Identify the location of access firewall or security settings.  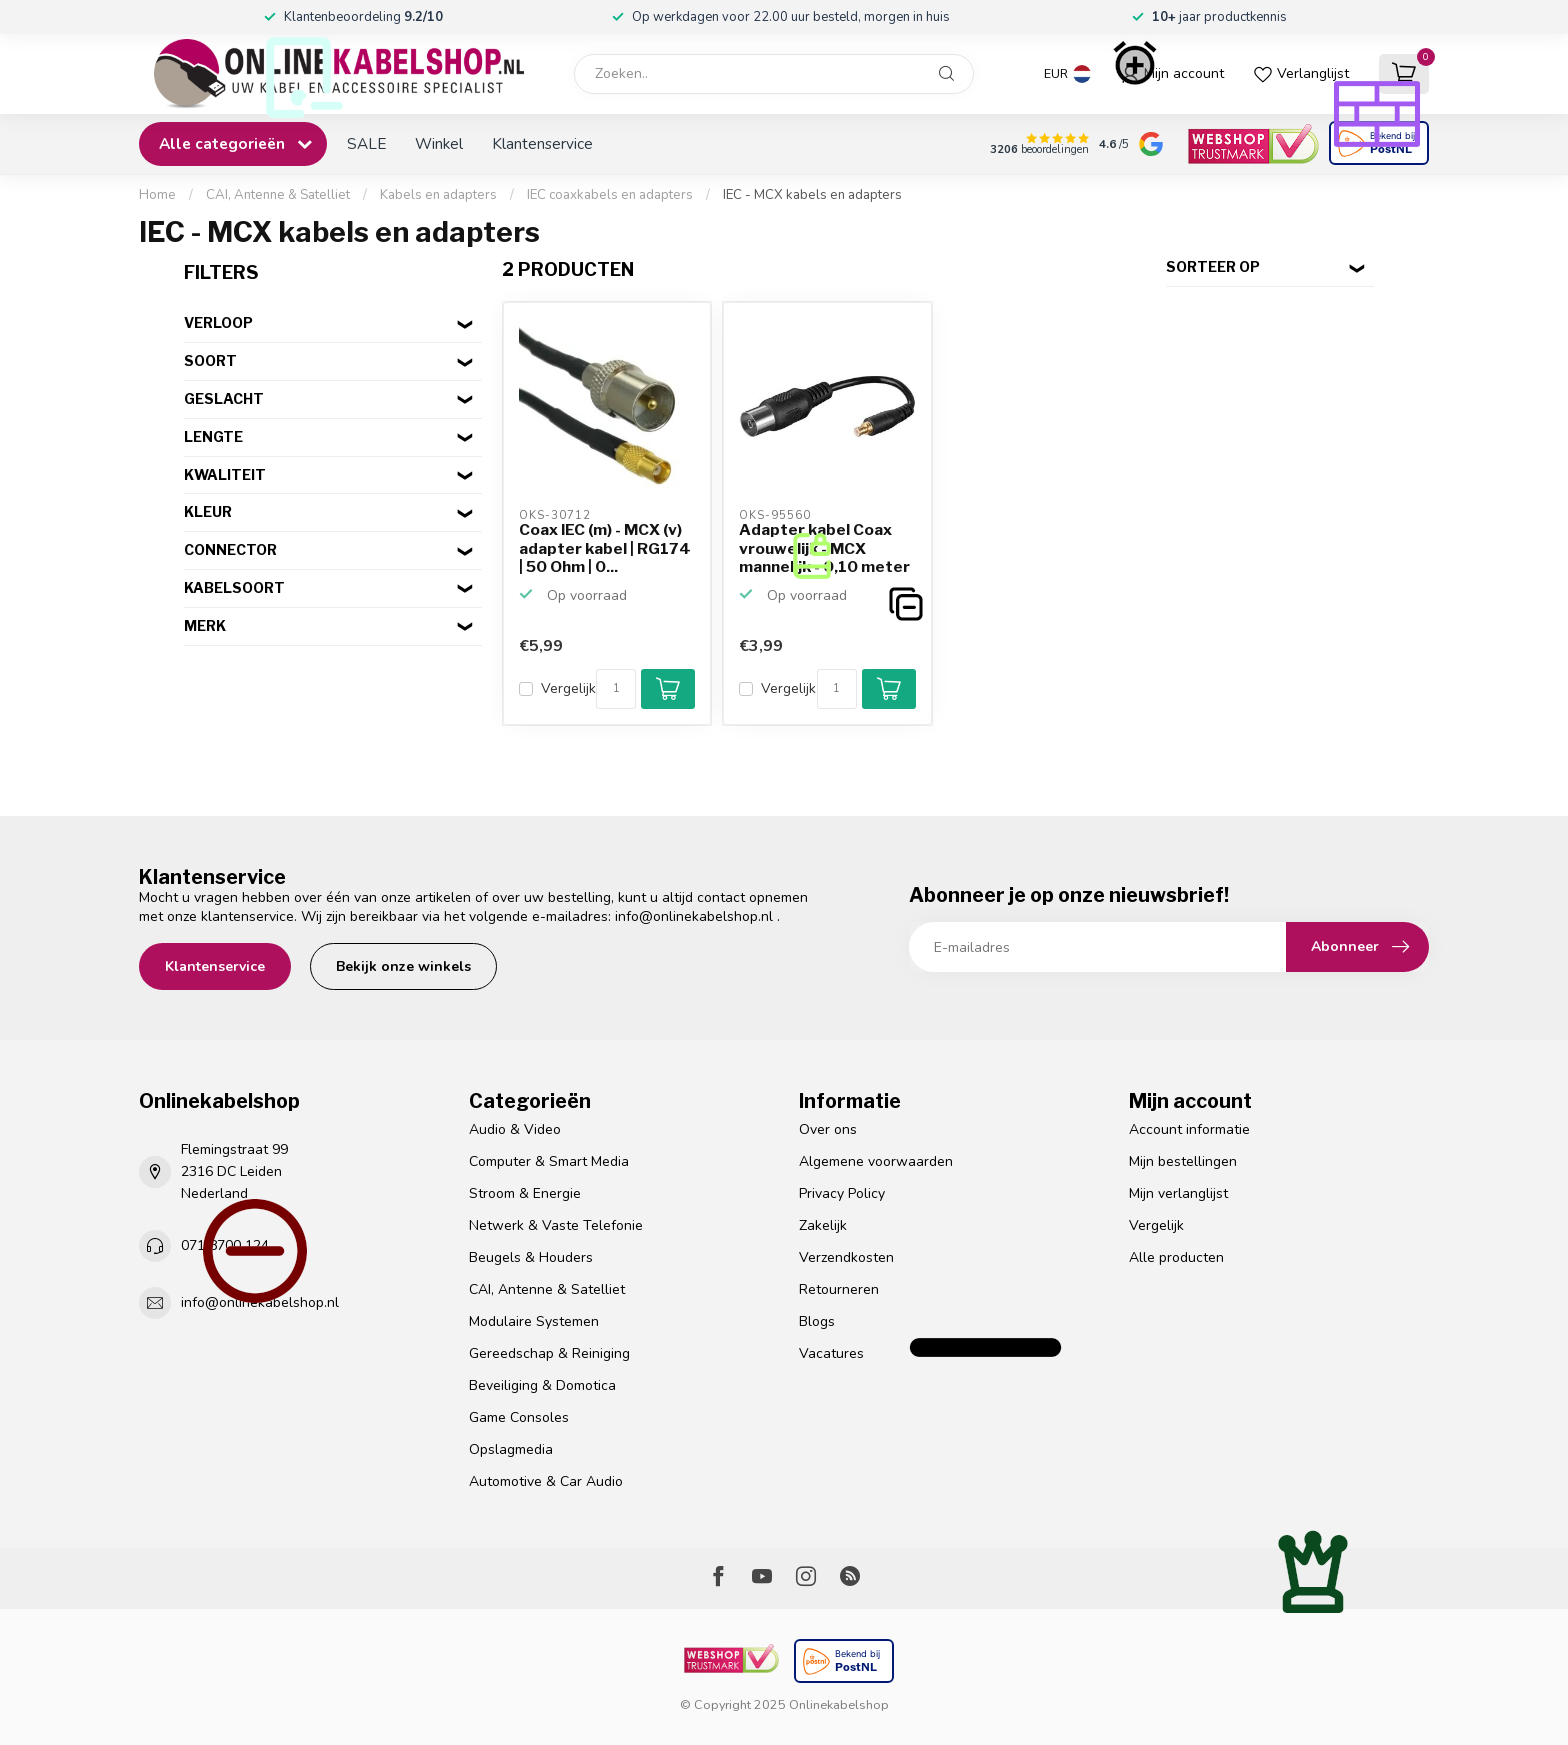
(1377, 114).